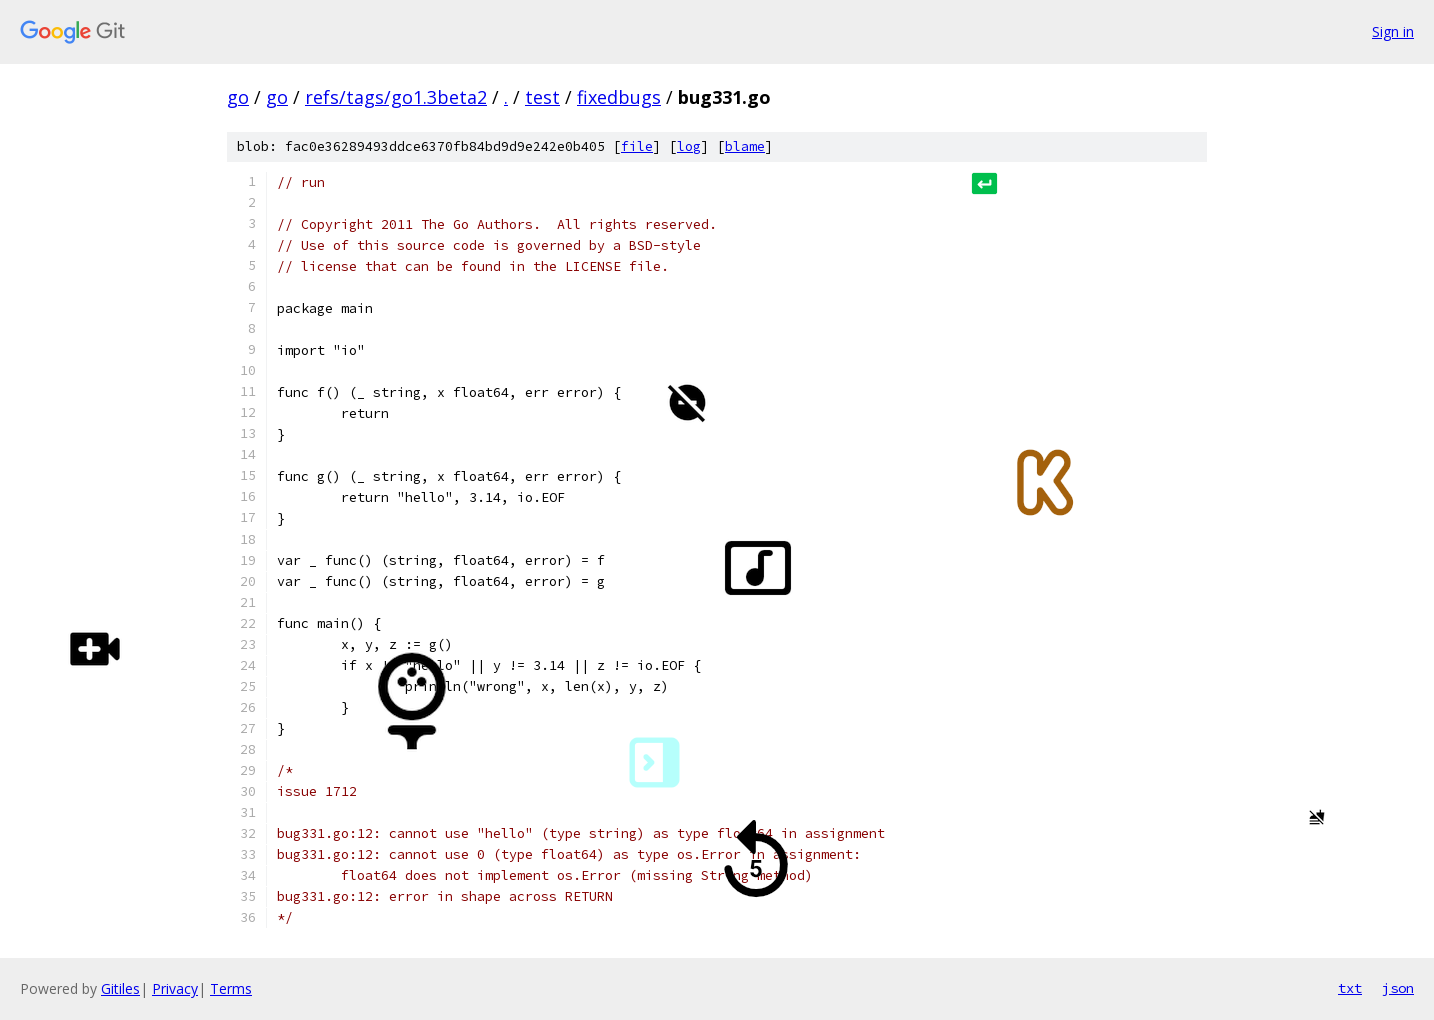  Describe the element at coordinates (984, 183) in the screenshot. I see `press enter or return key` at that location.